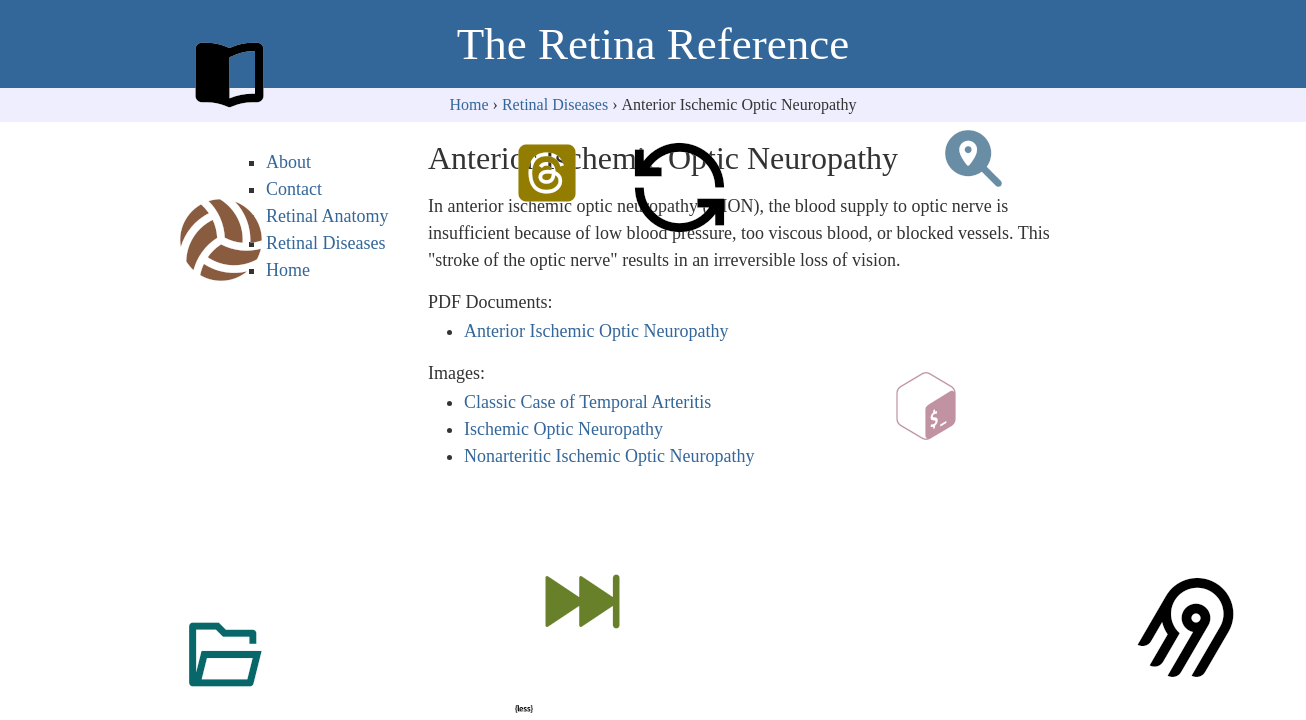 Image resolution: width=1306 pixels, height=720 pixels. What do you see at coordinates (679, 187) in the screenshot?
I see `undo or revert to previous state` at bounding box center [679, 187].